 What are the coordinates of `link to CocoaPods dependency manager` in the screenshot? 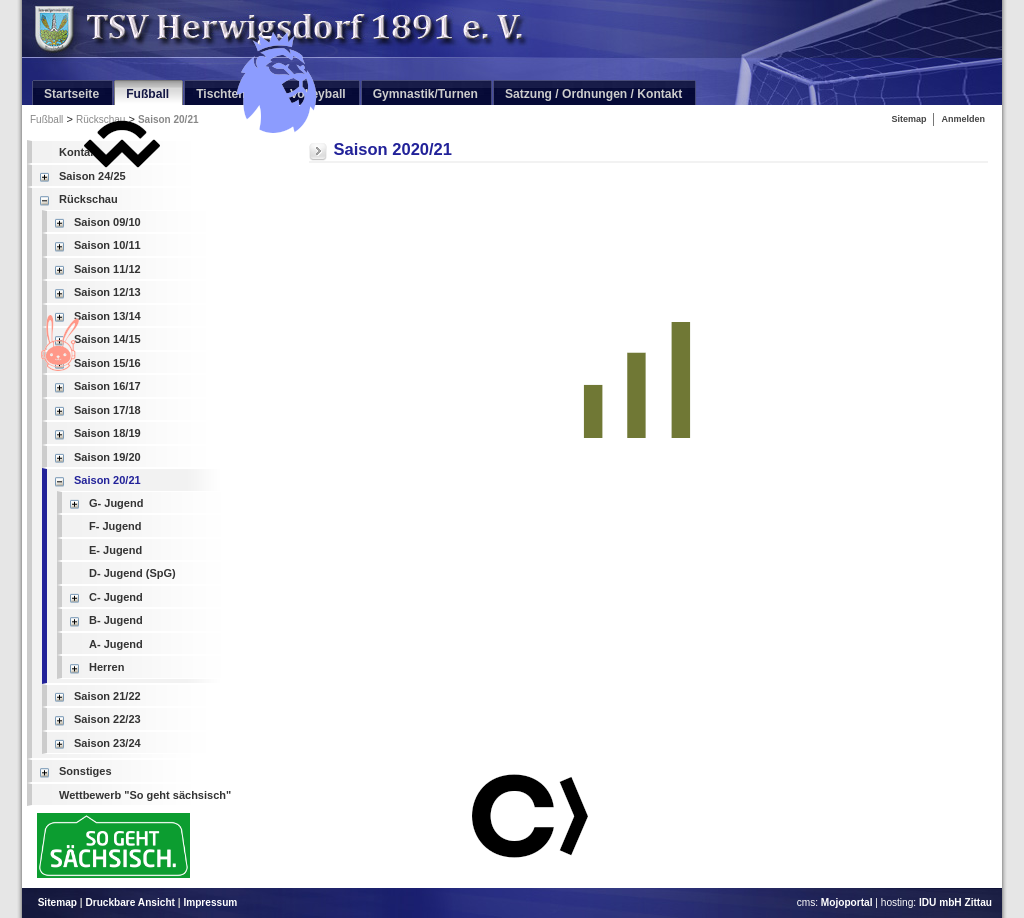 It's located at (530, 816).